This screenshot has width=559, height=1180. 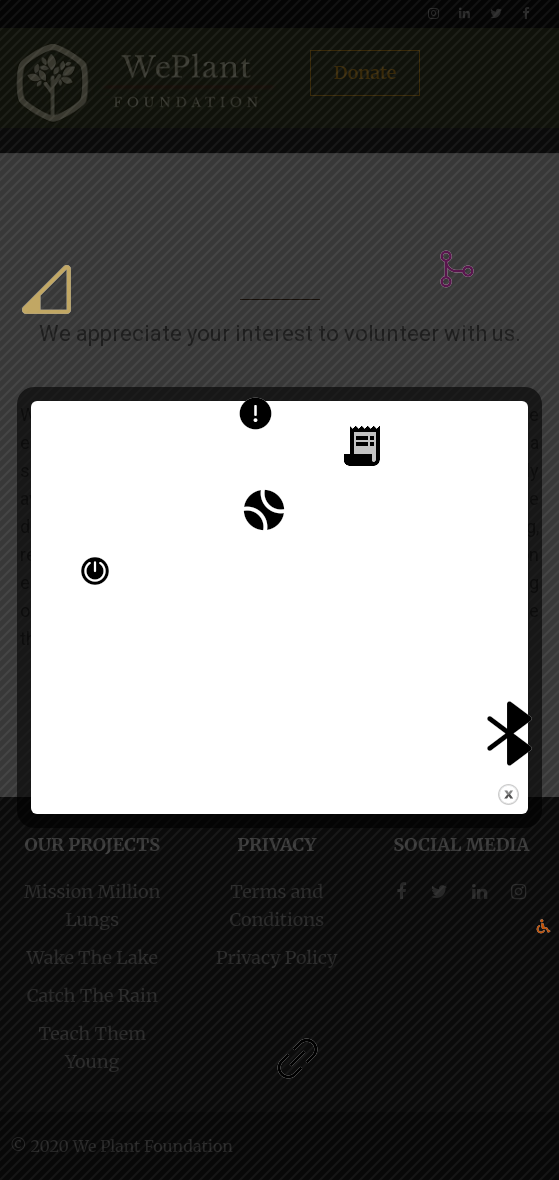 I want to click on access tennis or sports-related features, so click(x=264, y=510).